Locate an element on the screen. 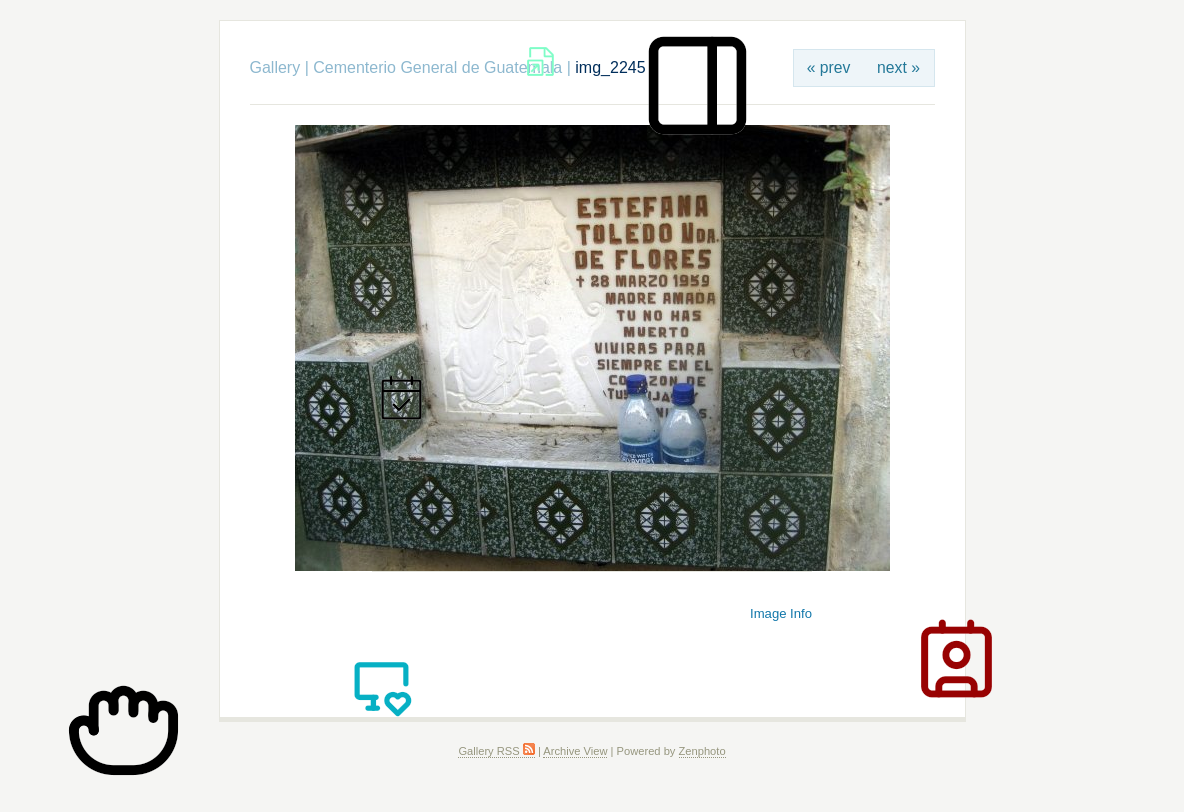 This screenshot has height=812, width=1184. drag to reorder items is located at coordinates (123, 720).